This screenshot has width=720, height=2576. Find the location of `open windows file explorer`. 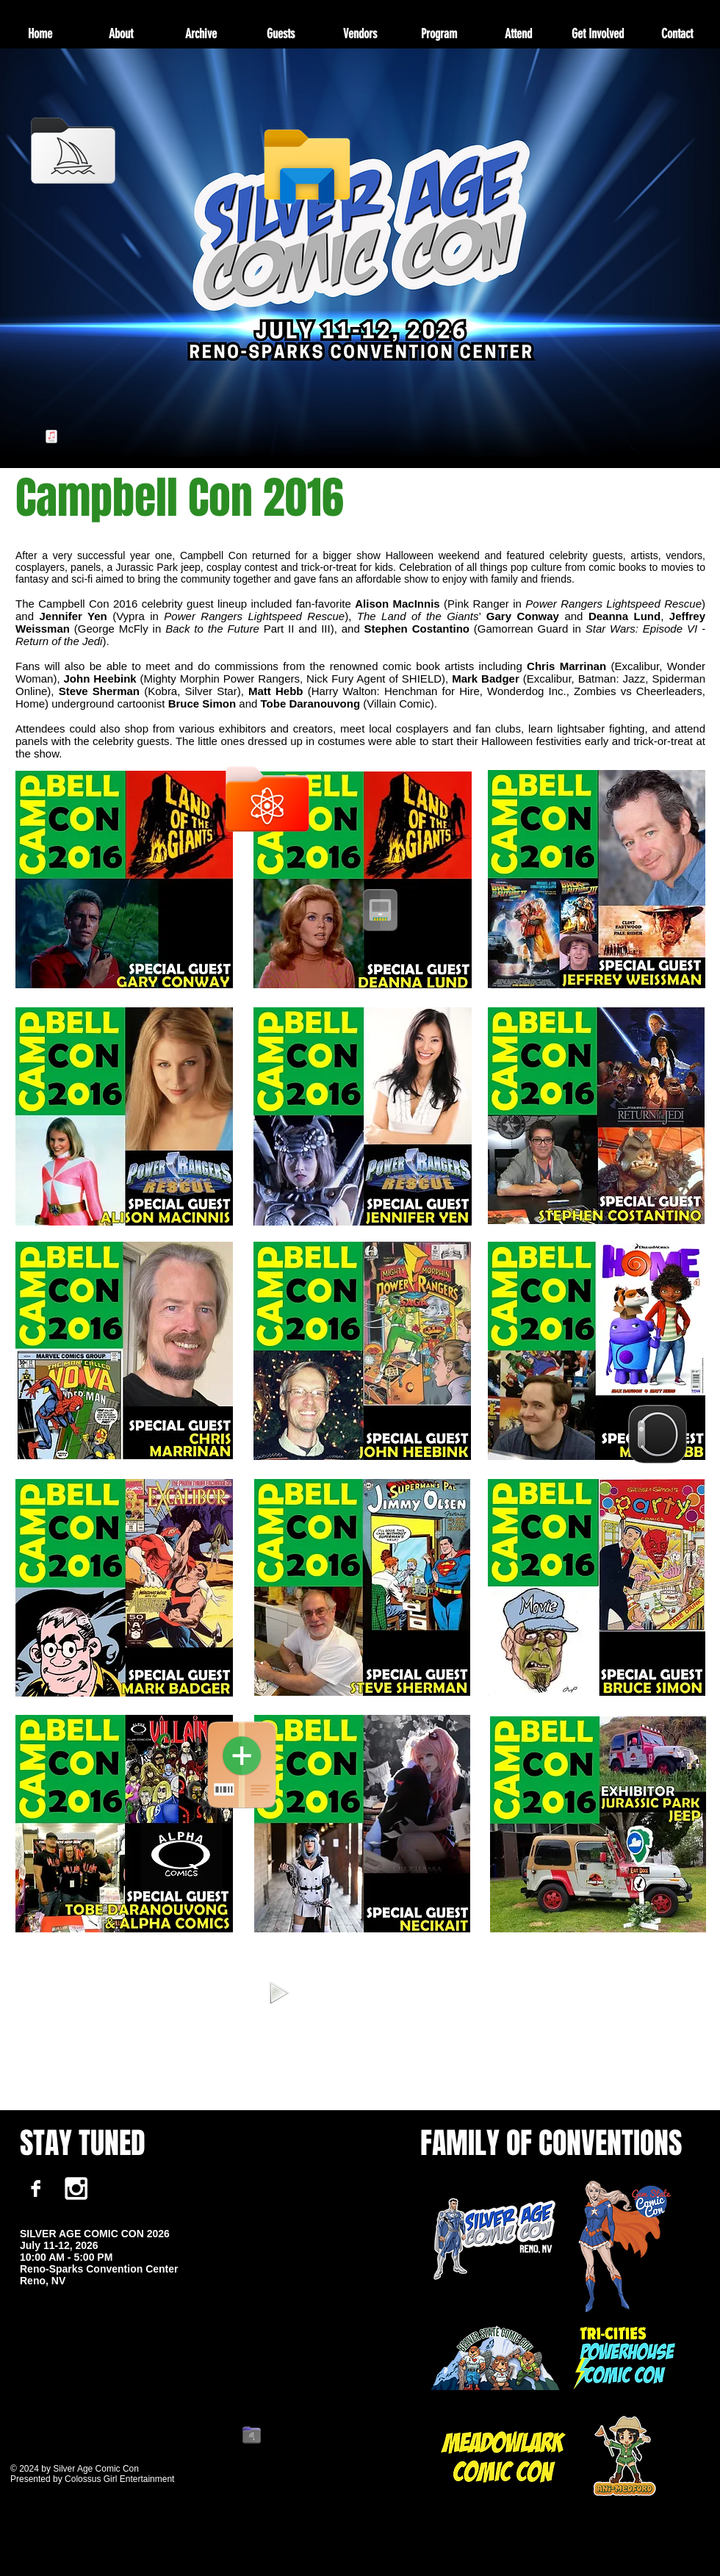

open windows file explorer is located at coordinates (307, 165).